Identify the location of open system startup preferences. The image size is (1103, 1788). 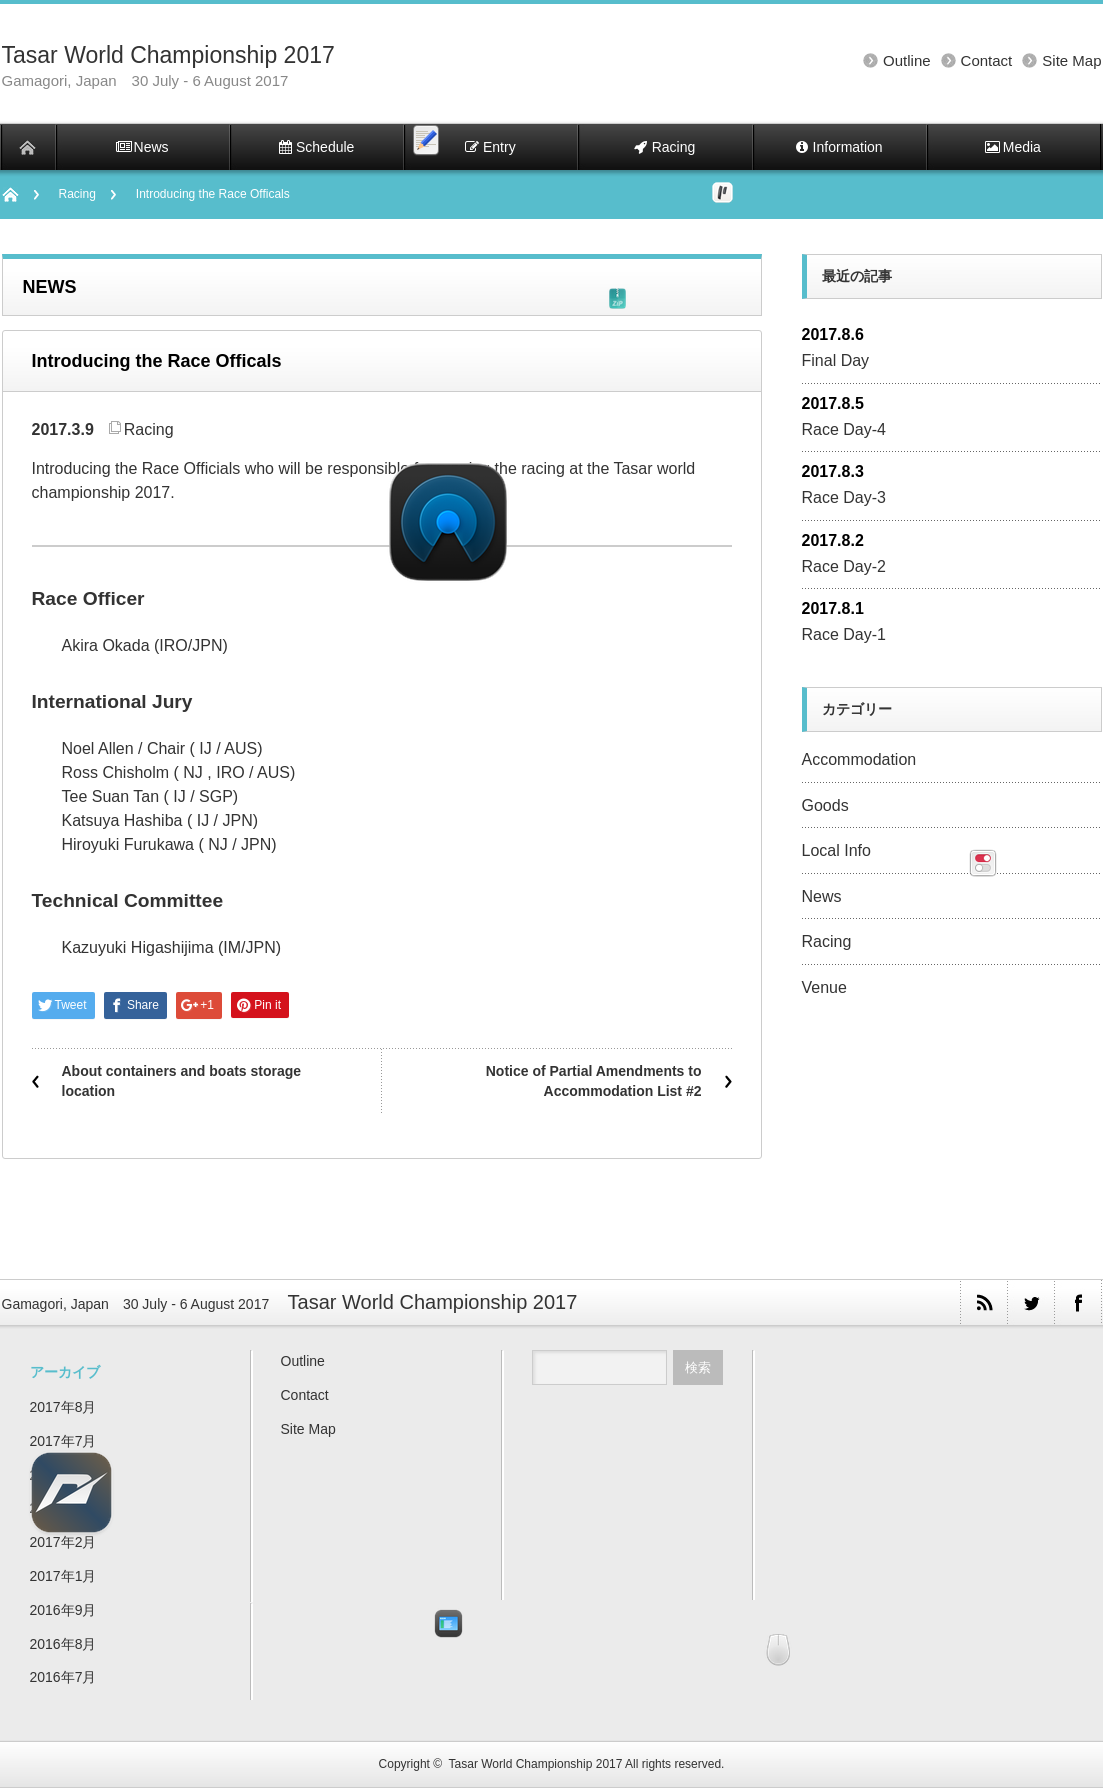
(448, 1623).